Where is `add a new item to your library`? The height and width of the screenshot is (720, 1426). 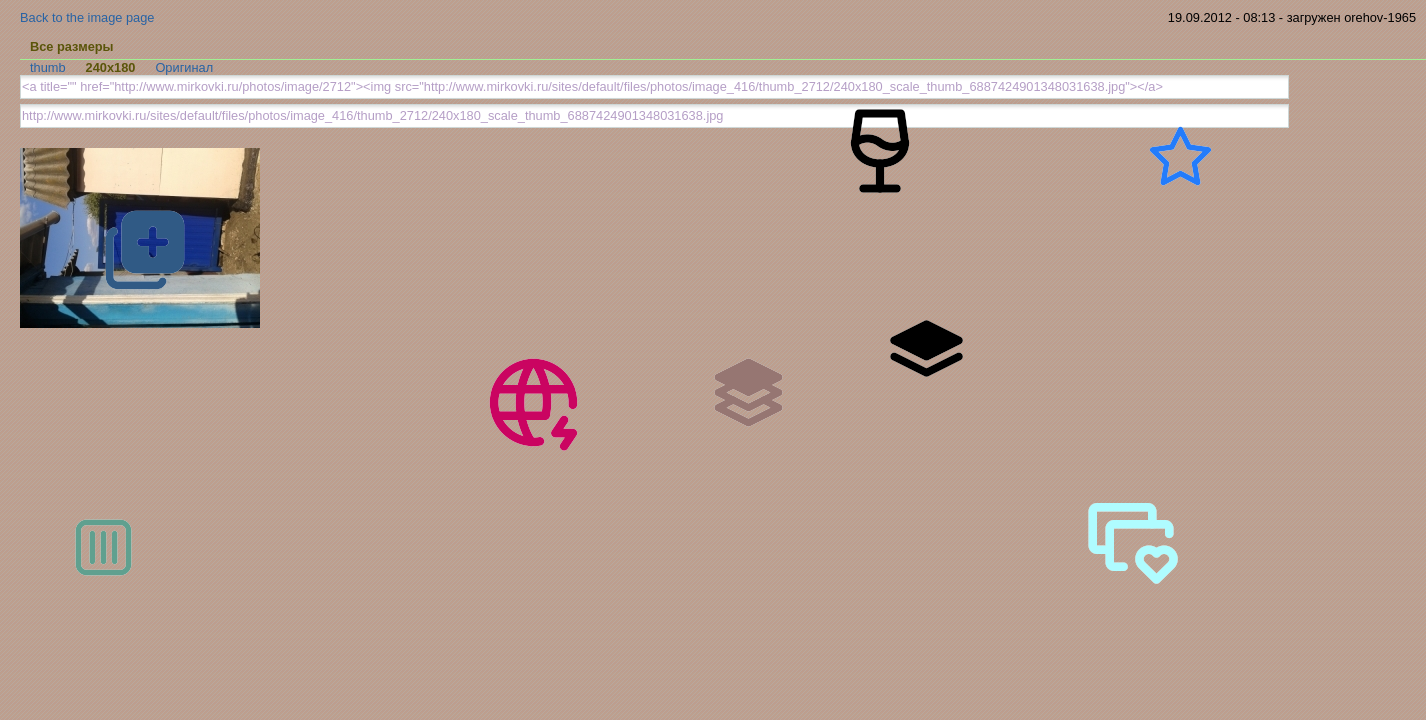
add a new item to your library is located at coordinates (145, 250).